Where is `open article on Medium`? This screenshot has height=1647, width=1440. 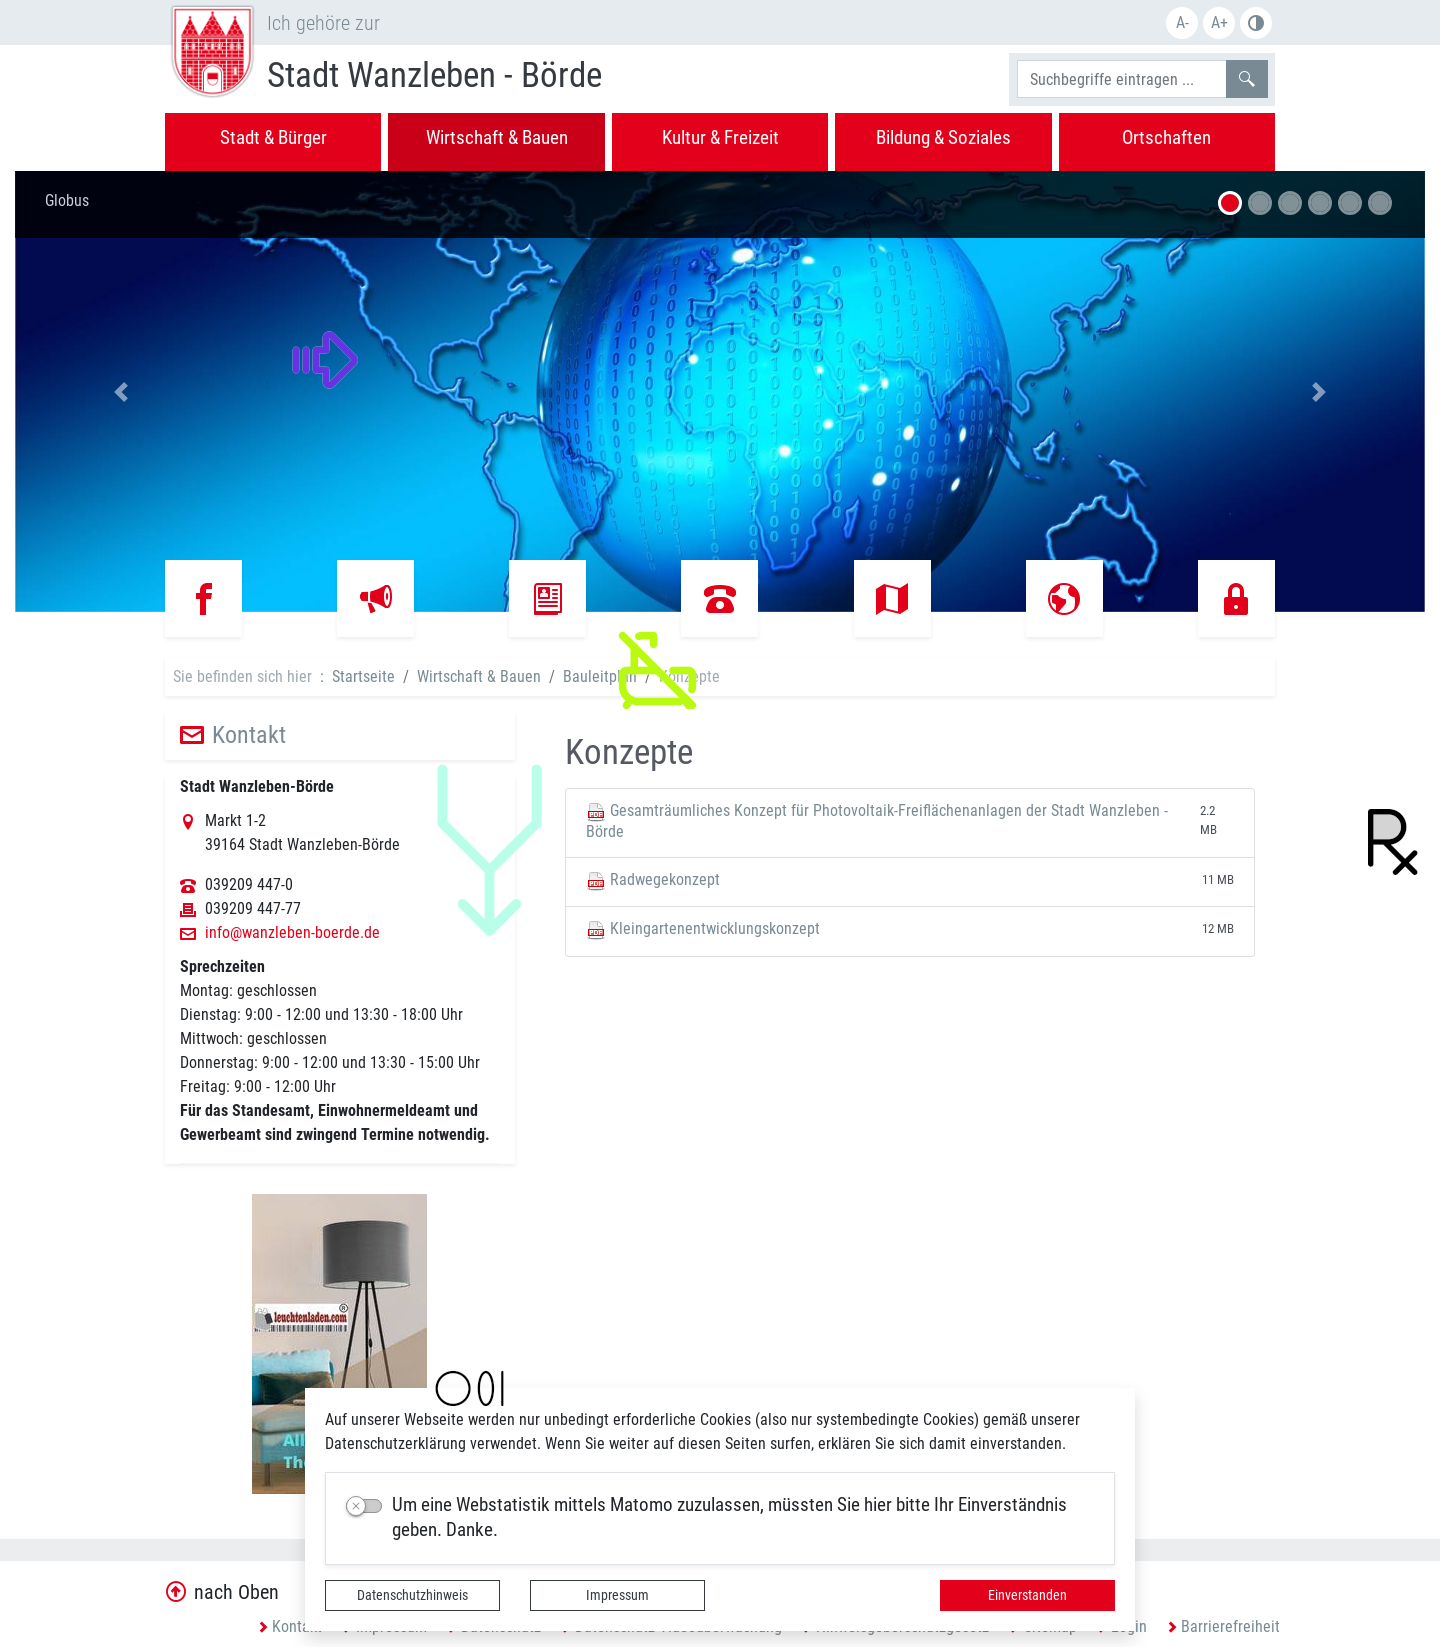 open article on Medium is located at coordinates (469, 1388).